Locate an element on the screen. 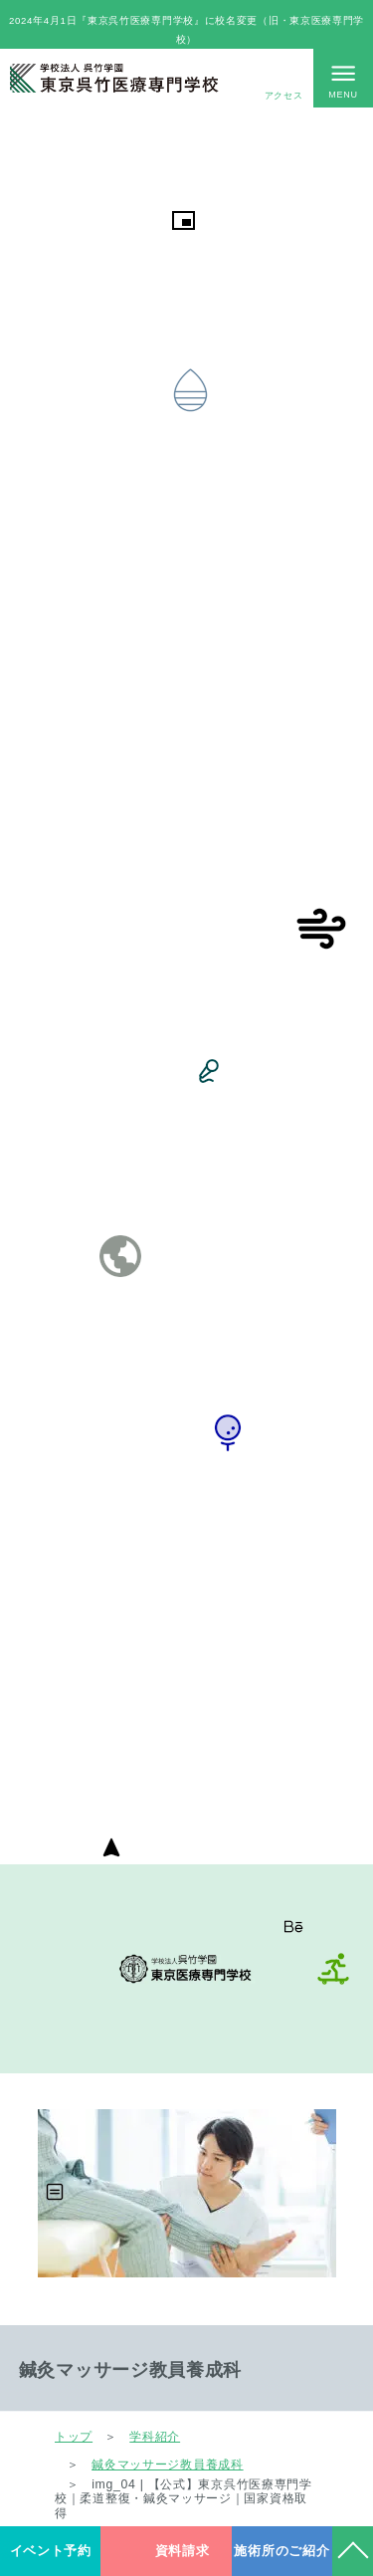 The image size is (373, 2576). access voice recording or microphone input is located at coordinates (208, 1071).